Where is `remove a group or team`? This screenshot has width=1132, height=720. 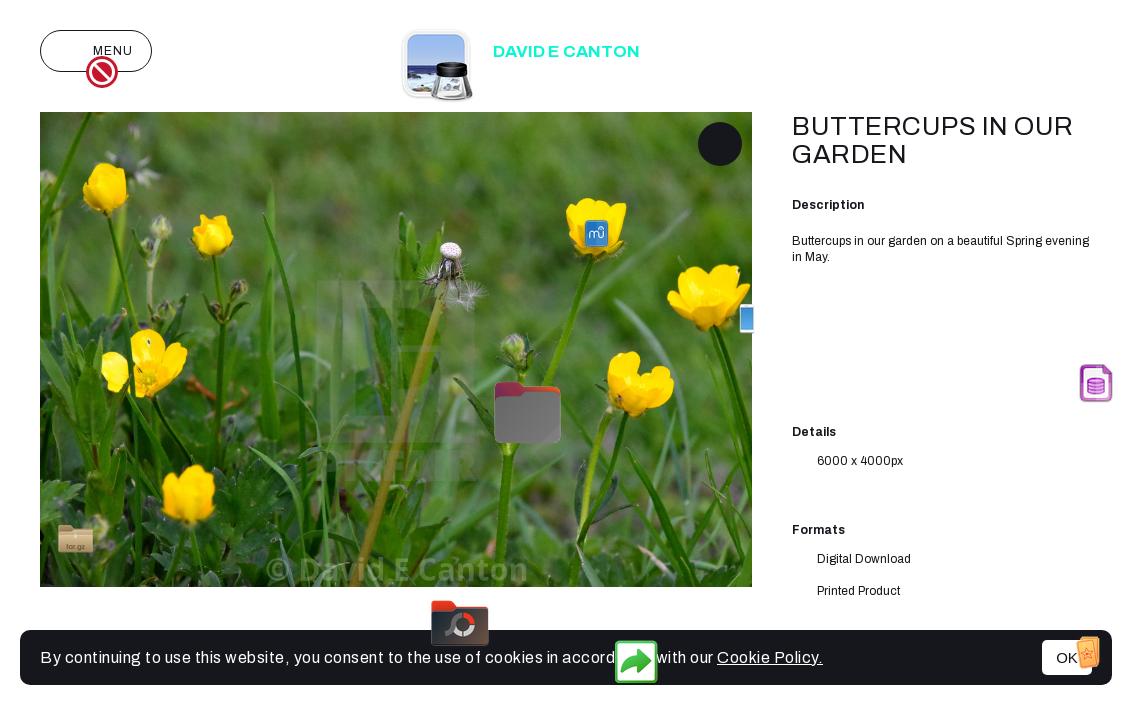
remove a group or team is located at coordinates (102, 72).